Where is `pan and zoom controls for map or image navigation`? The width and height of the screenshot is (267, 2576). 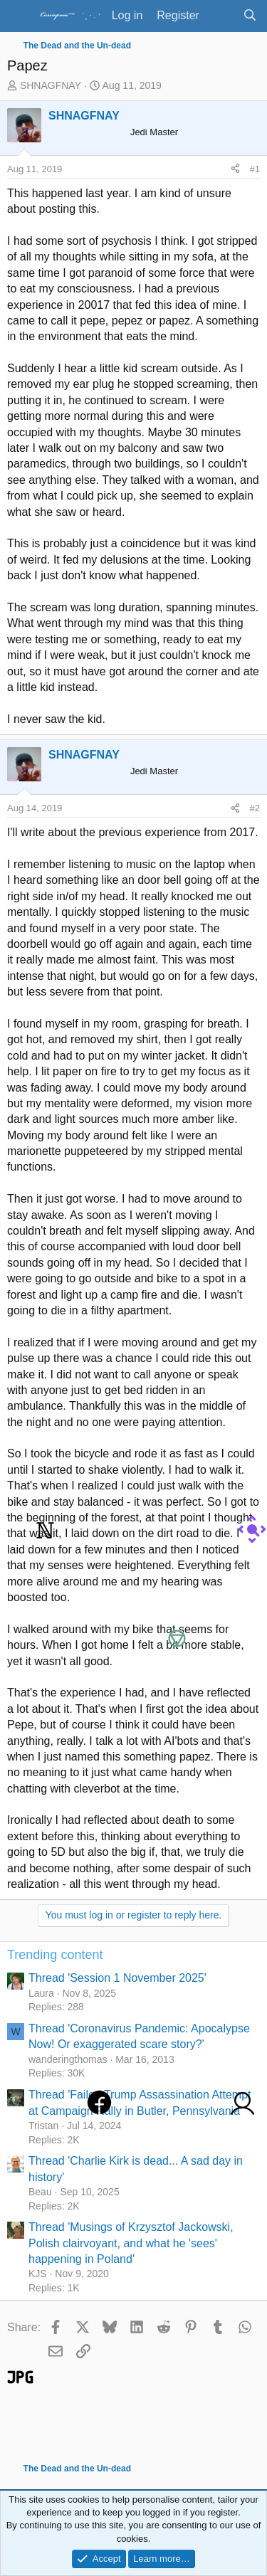
pan and zoom controls for map or image navigation is located at coordinates (252, 1529).